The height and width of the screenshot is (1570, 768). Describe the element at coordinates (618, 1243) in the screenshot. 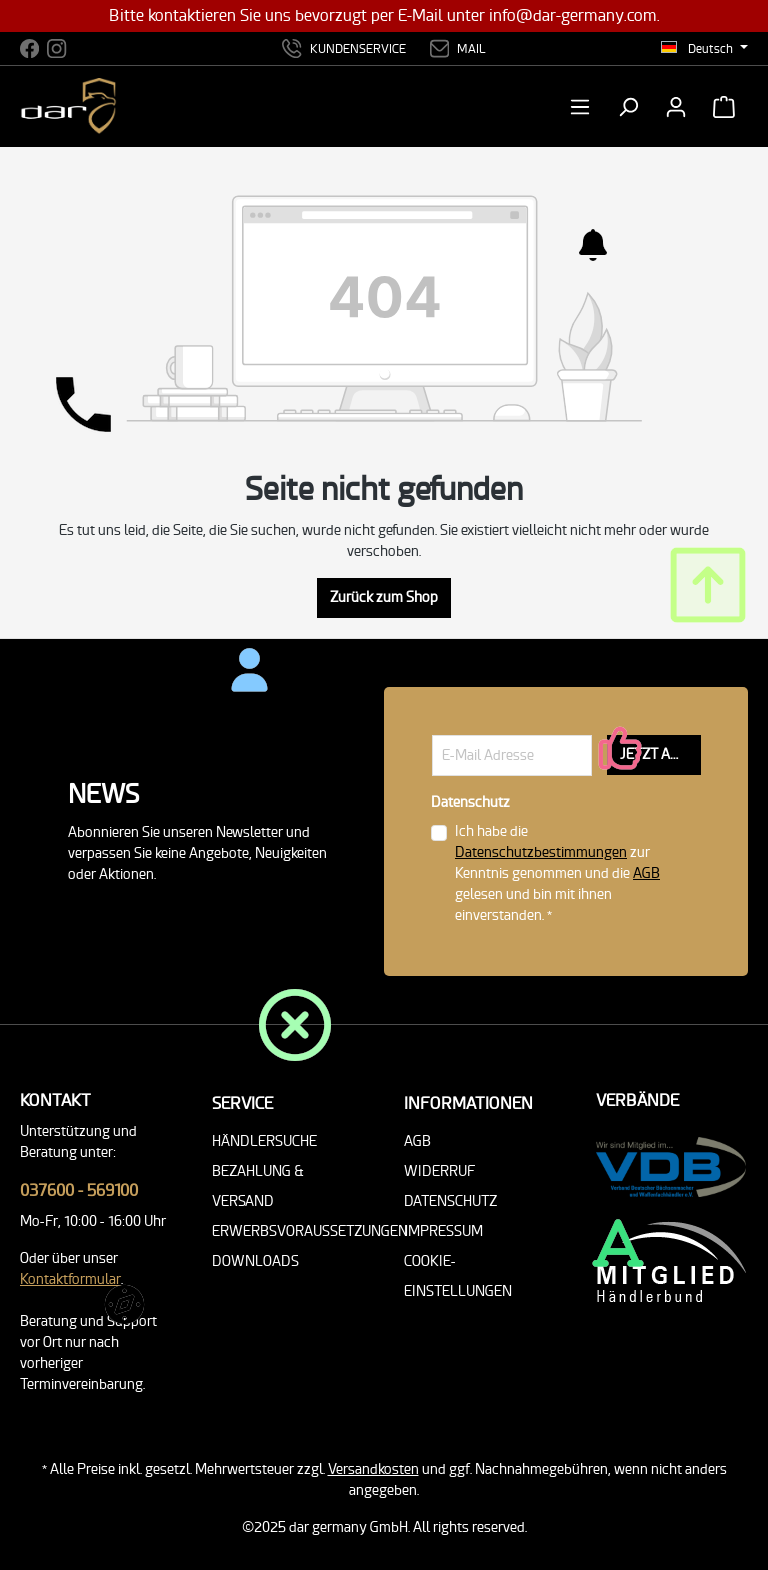

I see `change font or typography settings` at that location.